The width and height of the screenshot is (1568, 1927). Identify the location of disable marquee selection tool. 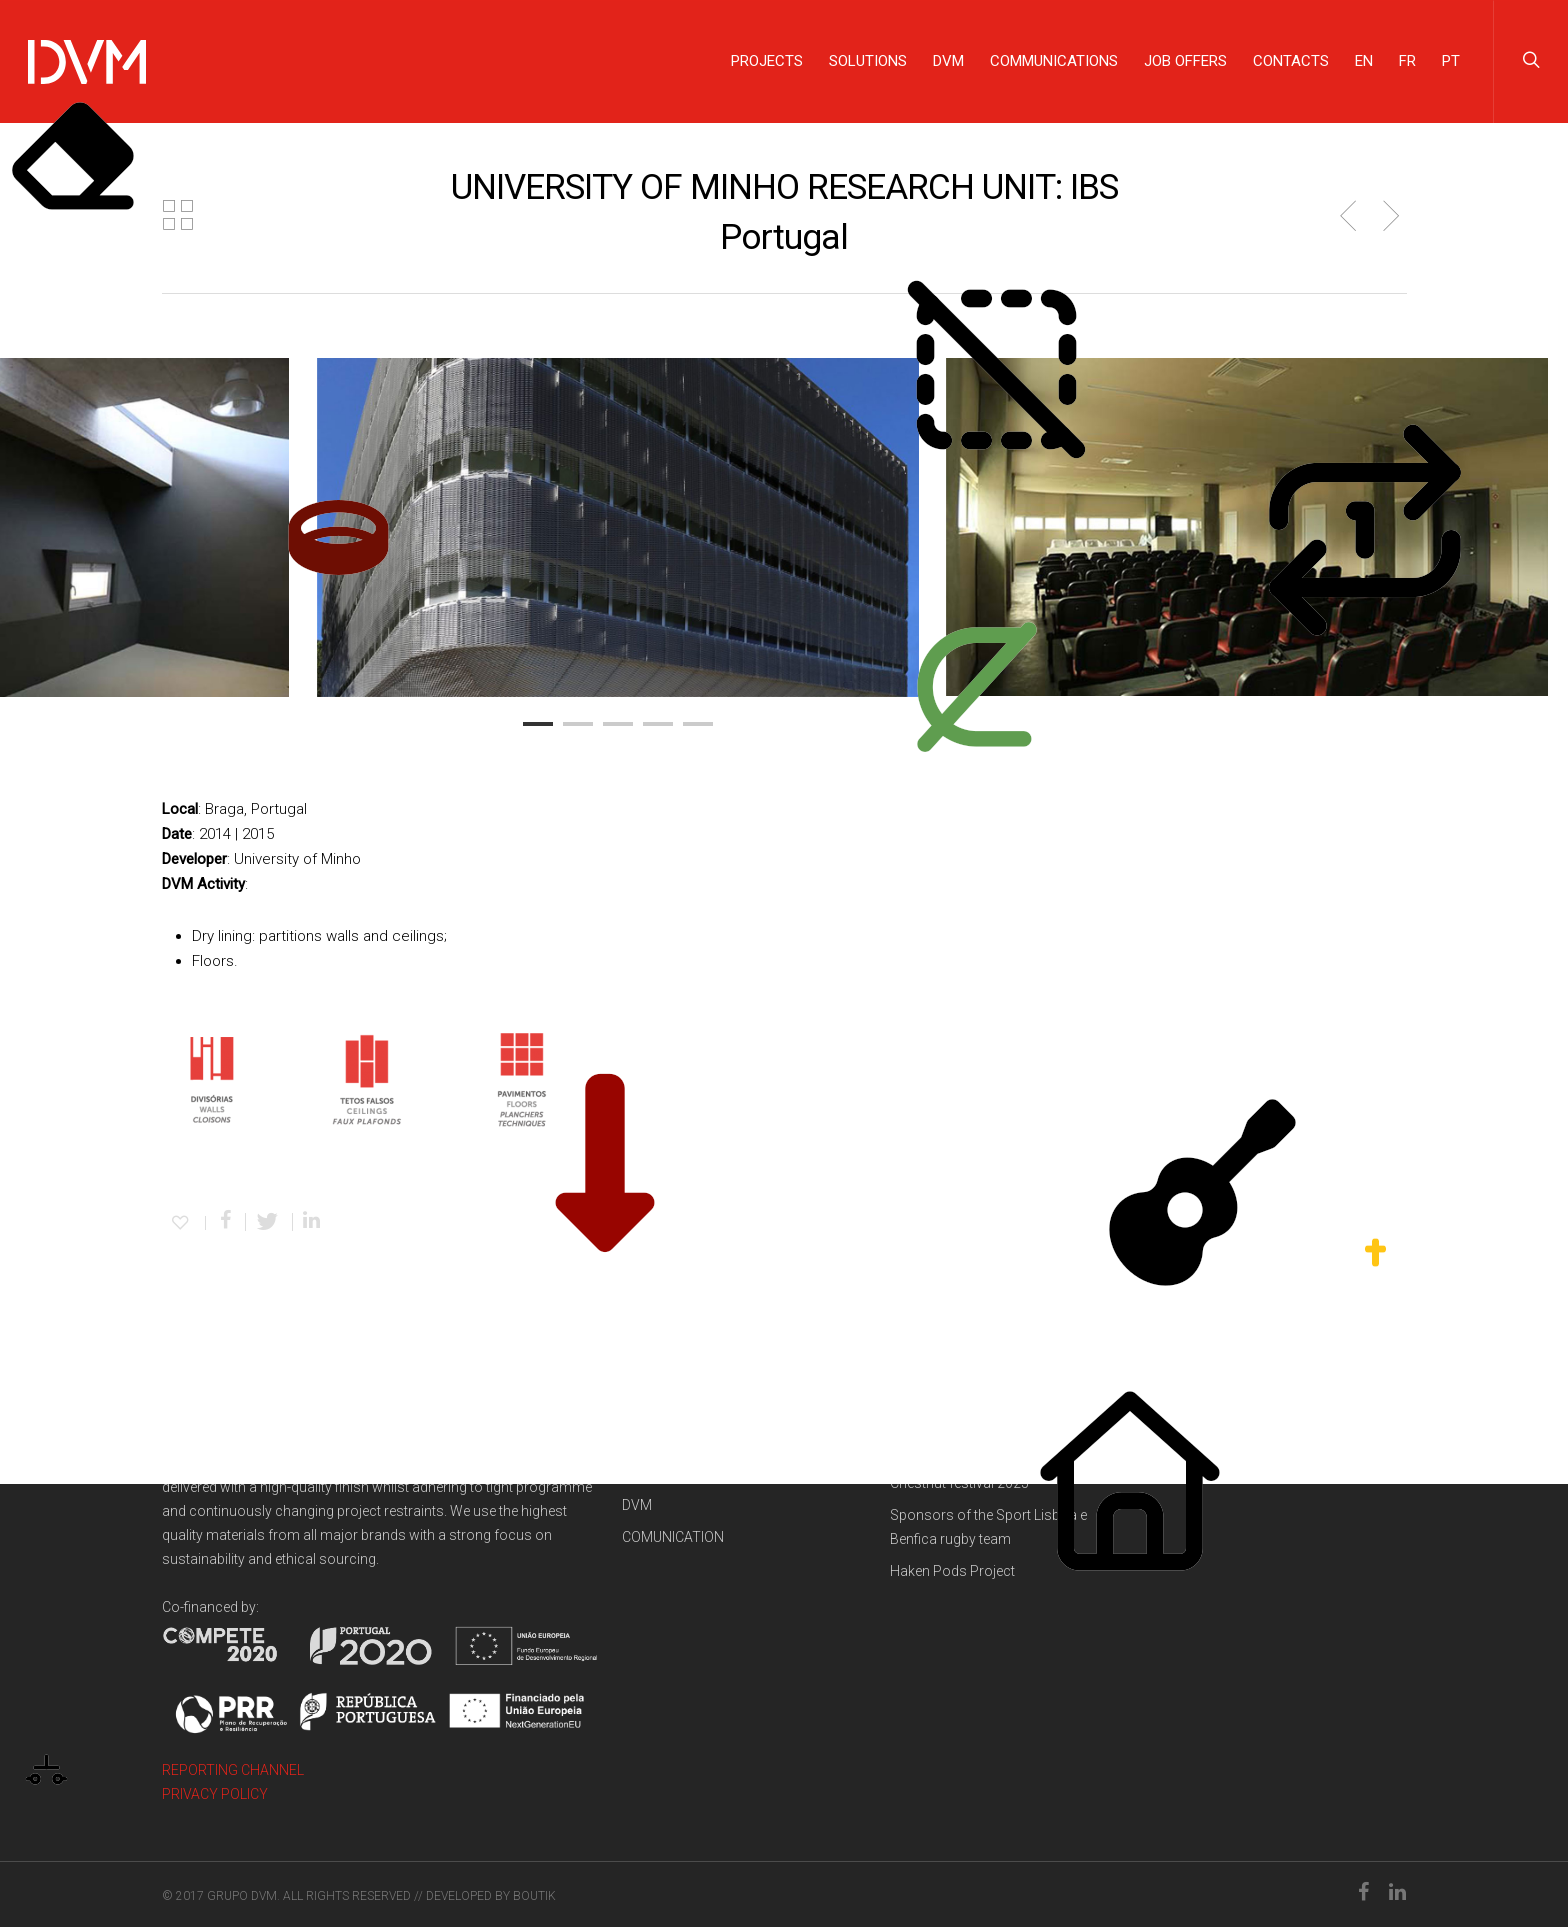
(996, 369).